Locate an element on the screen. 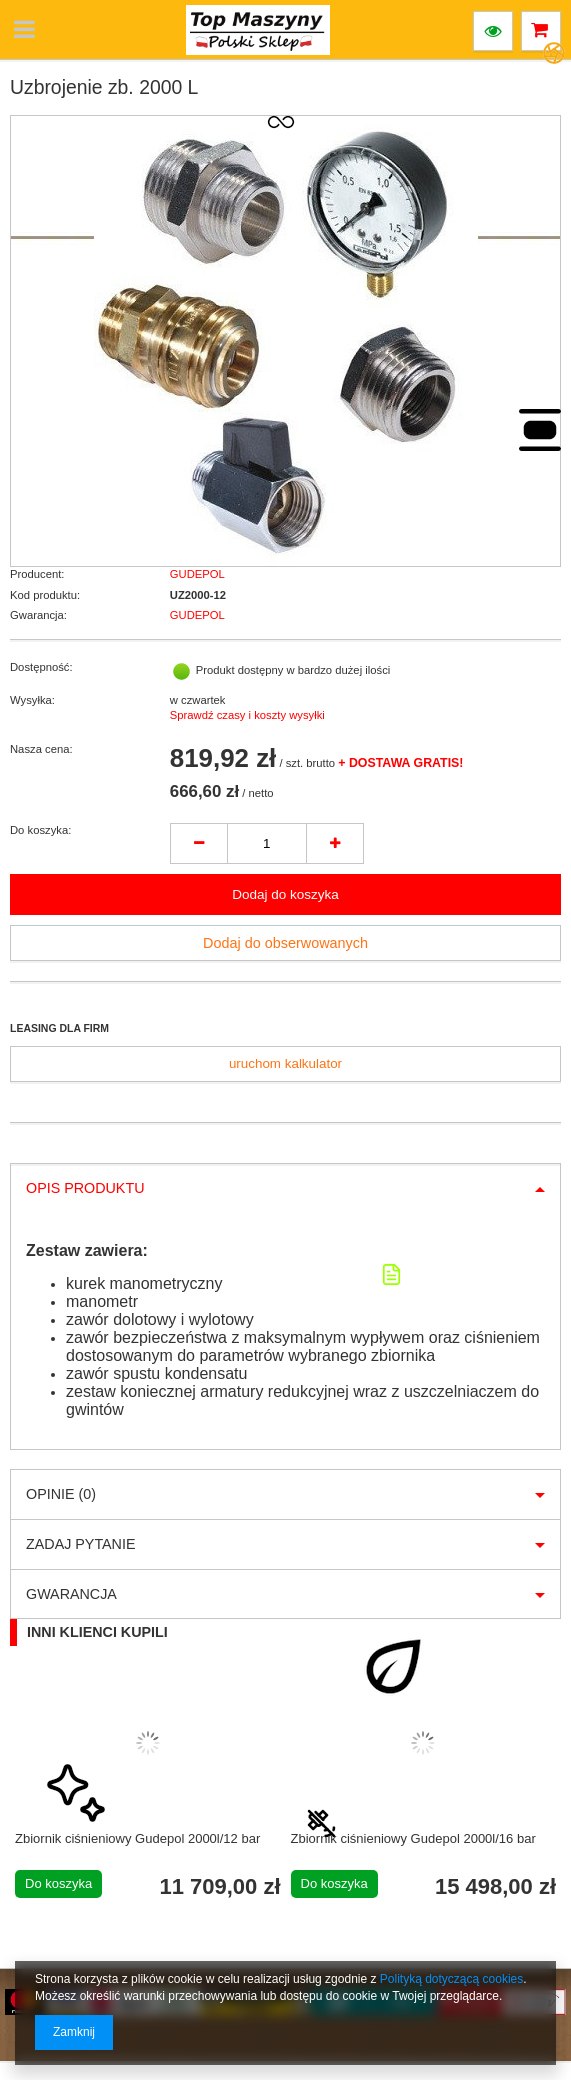  view document contents is located at coordinates (391, 1274).